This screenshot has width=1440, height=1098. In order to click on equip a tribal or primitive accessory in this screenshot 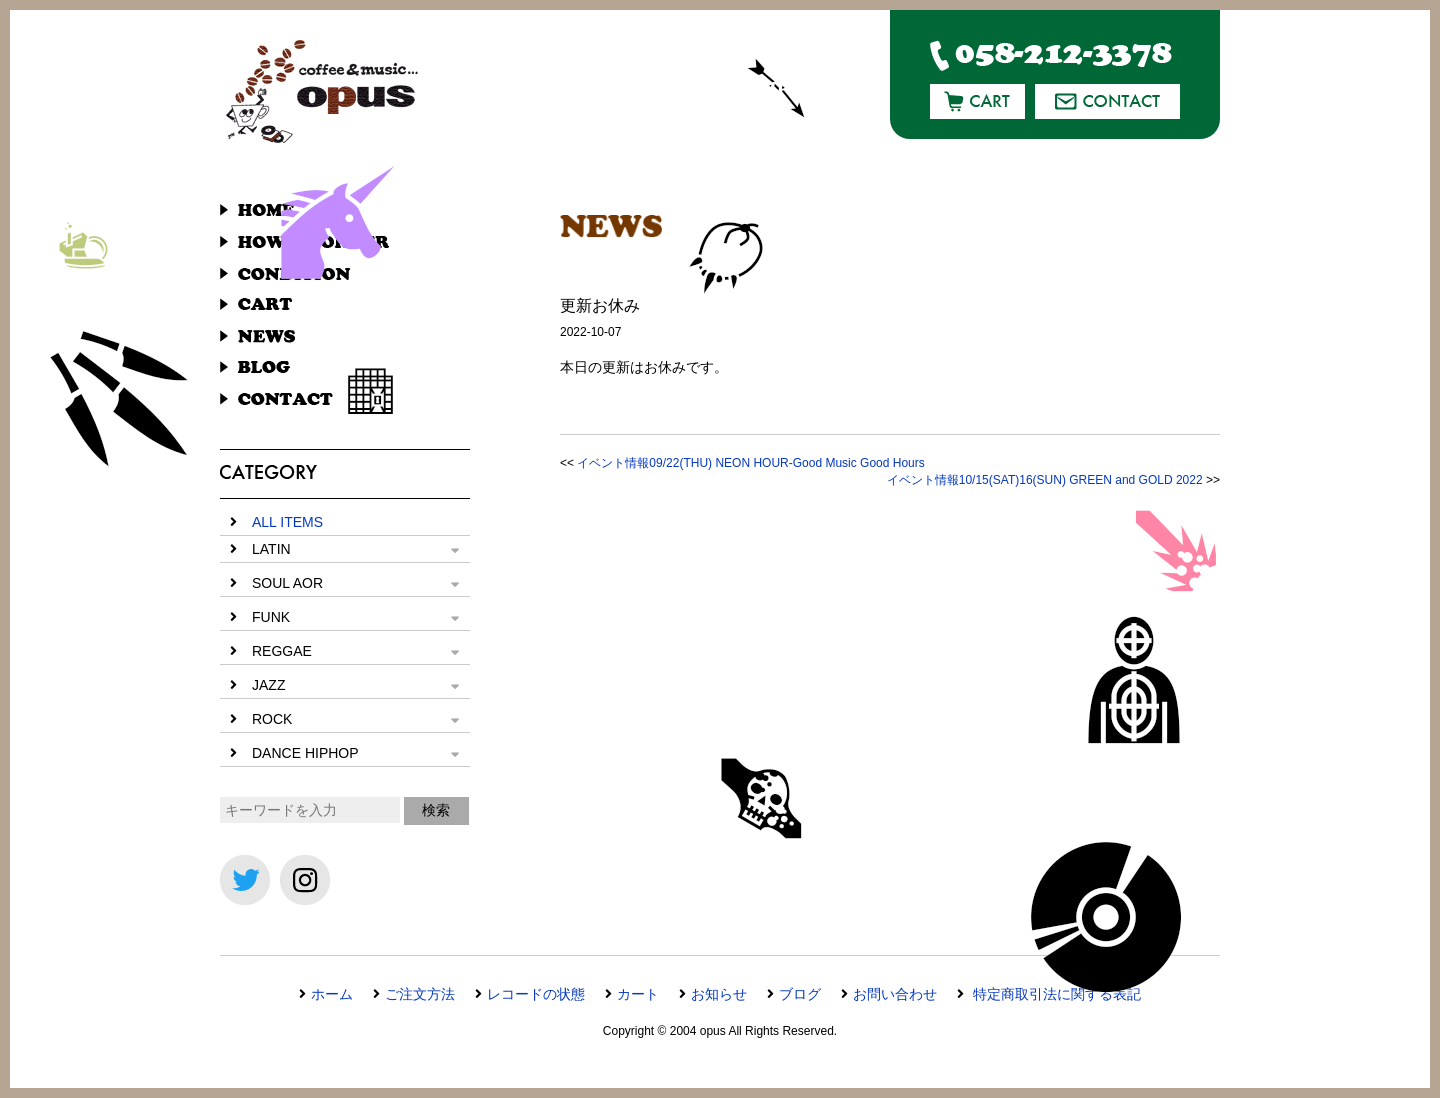, I will do `click(726, 258)`.